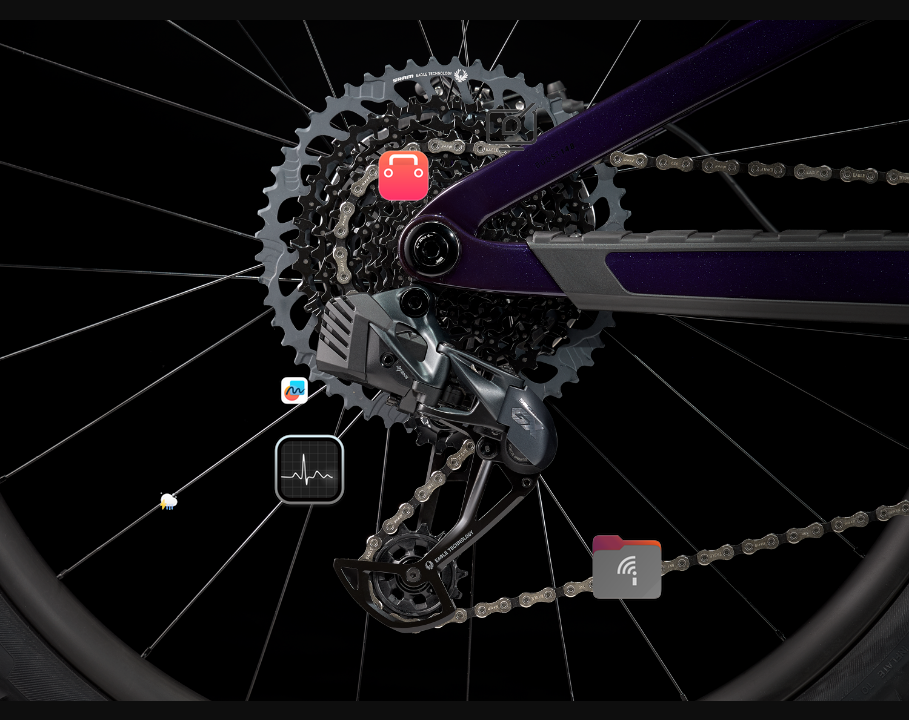 The image size is (909, 720). I want to click on indicates nighttime thunderstorm conditions, so click(169, 501).